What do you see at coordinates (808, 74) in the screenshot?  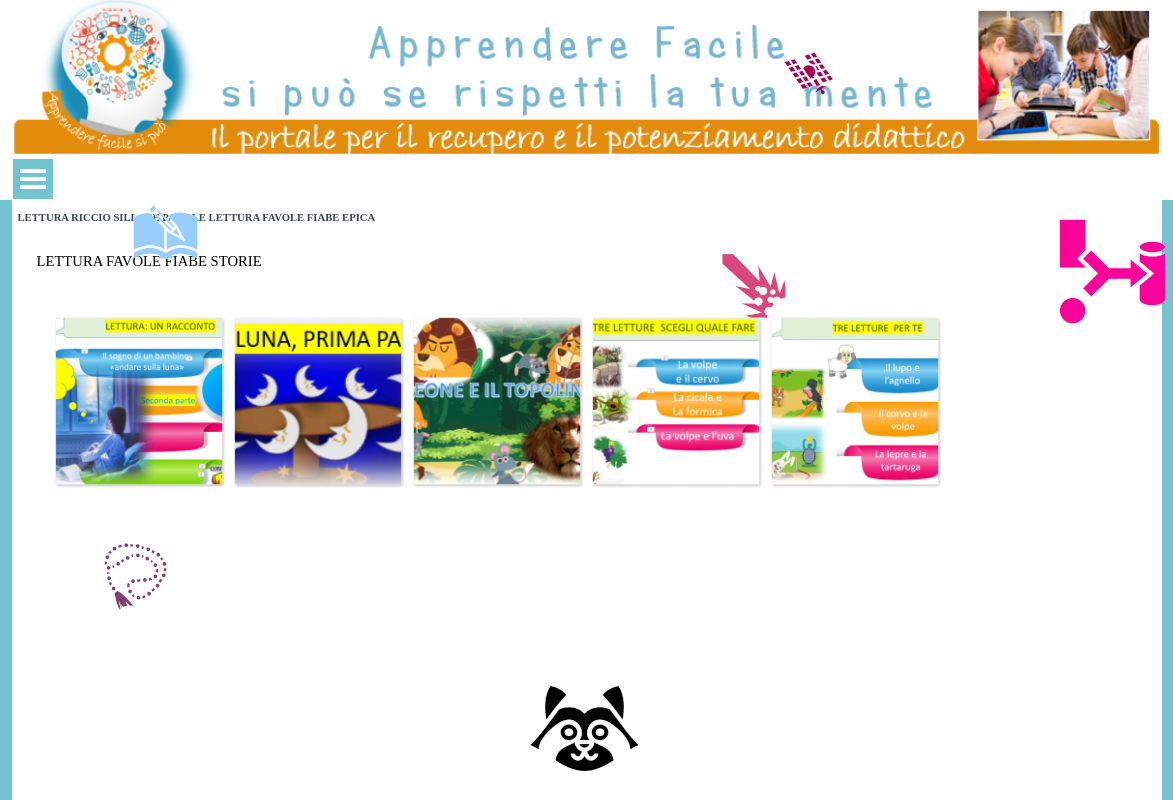 I see `access satellite or space-related features` at bounding box center [808, 74].